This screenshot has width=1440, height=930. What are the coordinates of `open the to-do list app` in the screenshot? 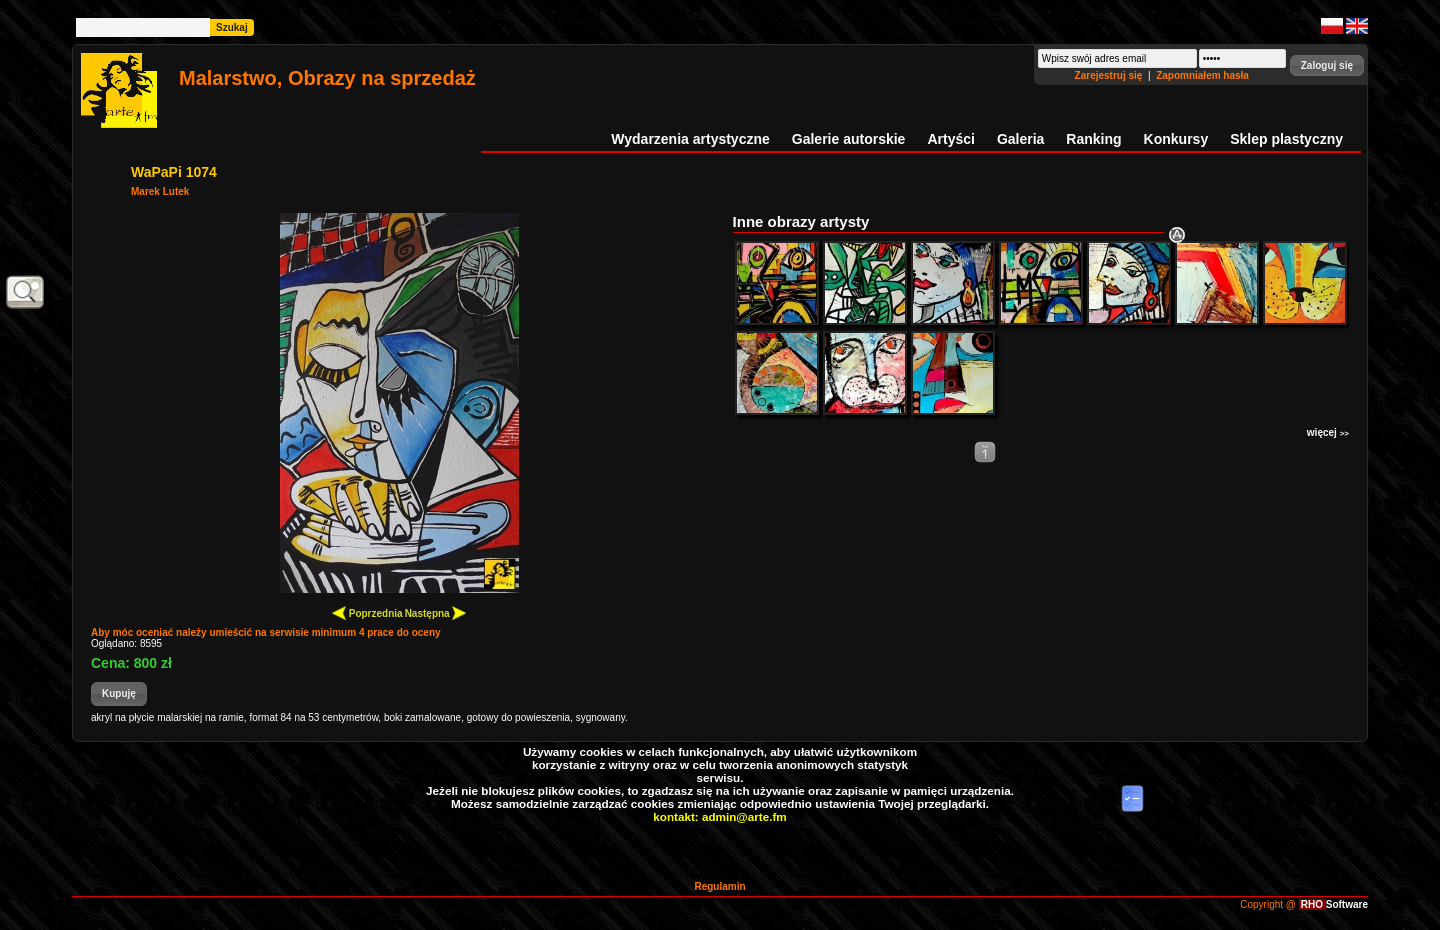 It's located at (1132, 798).